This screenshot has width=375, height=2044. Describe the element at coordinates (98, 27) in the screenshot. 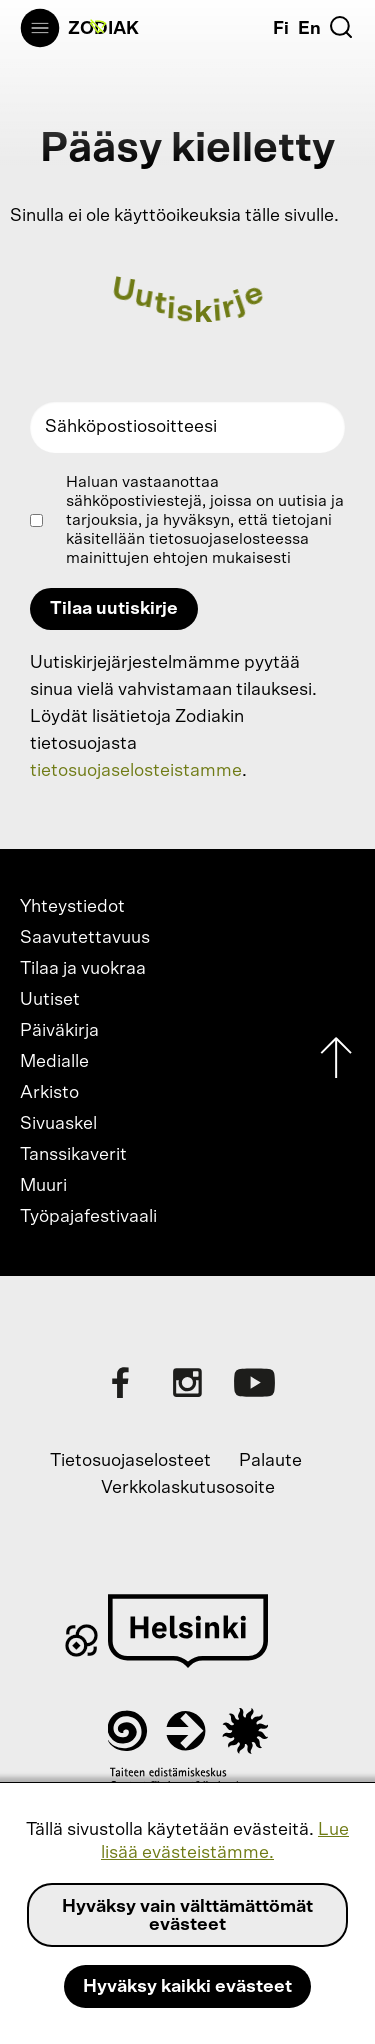

I see `indicates wifi is disabled or disconnected` at that location.